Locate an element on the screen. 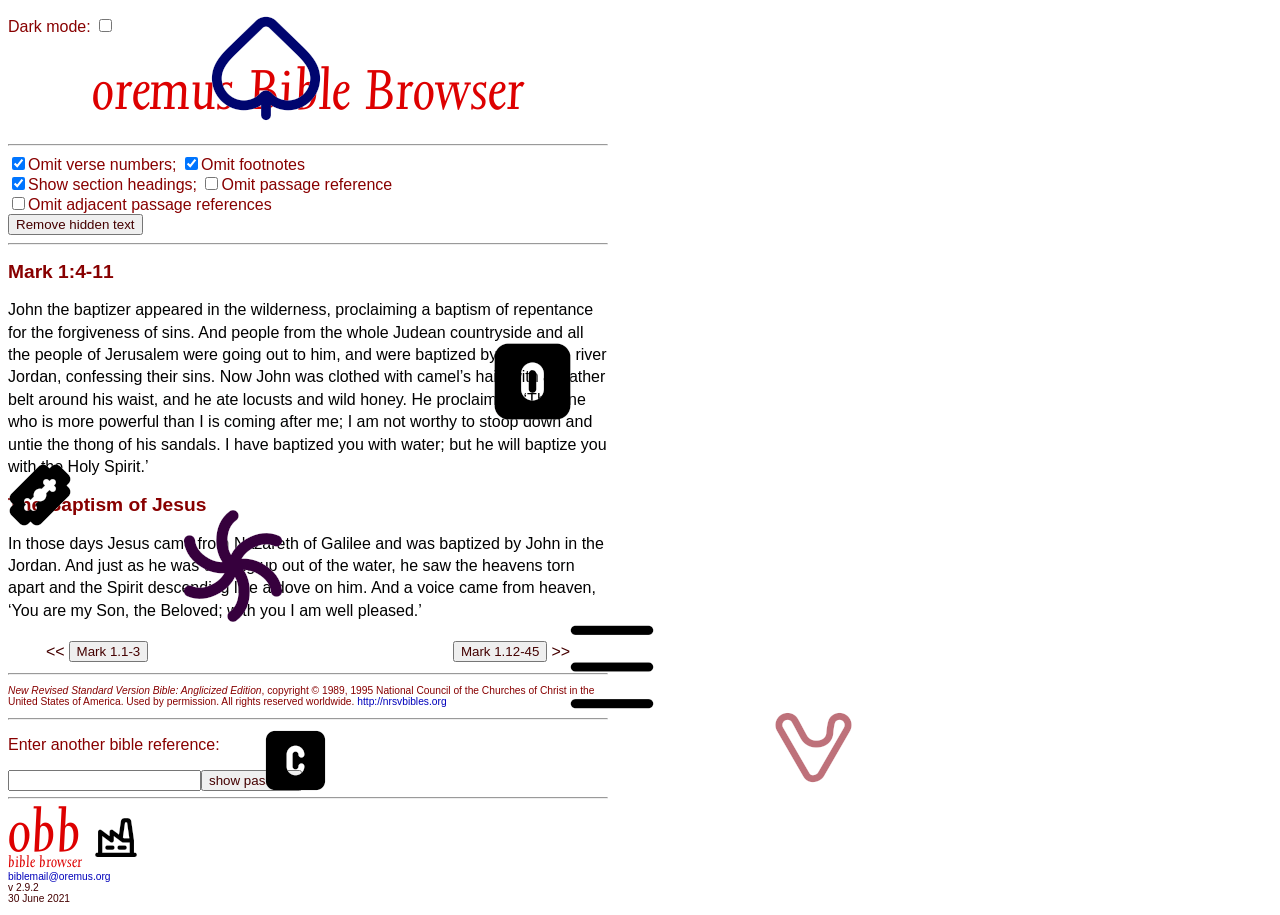 The height and width of the screenshot is (915, 1280). access space or astronomy-themed content is located at coordinates (233, 566).